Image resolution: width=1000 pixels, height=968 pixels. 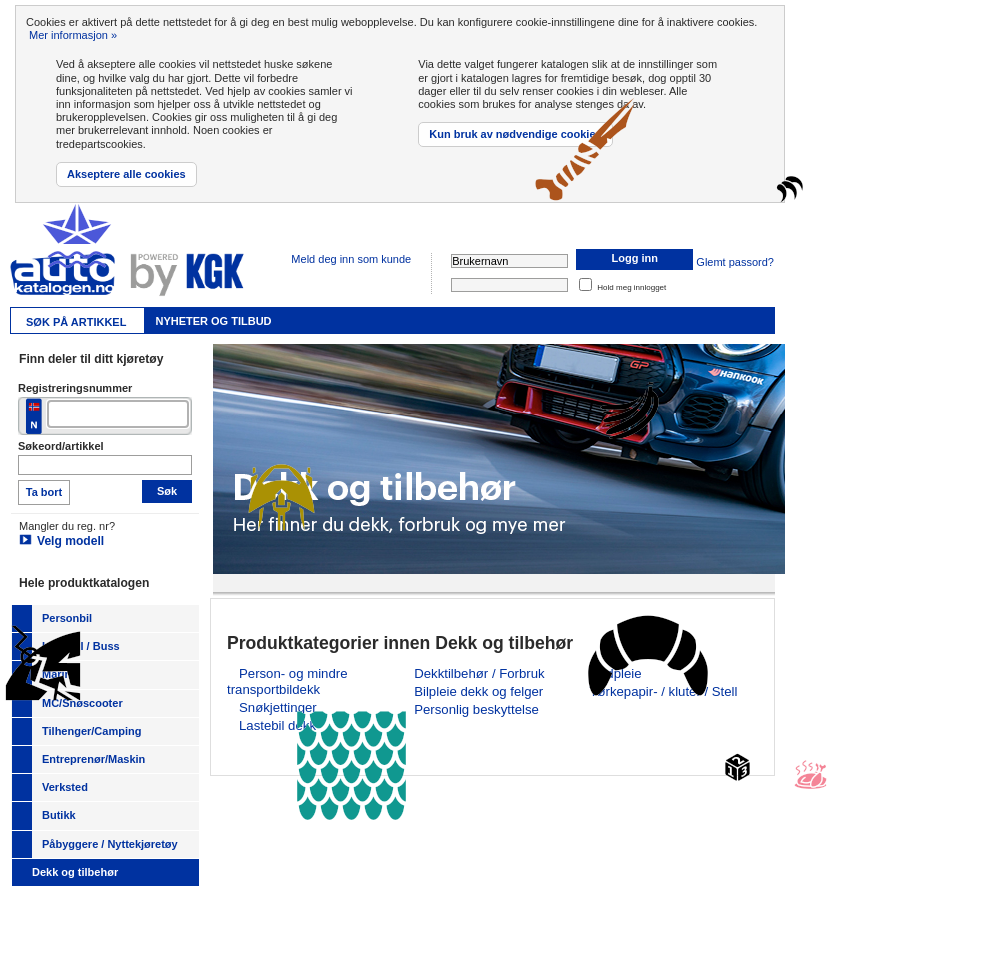 I want to click on browse bakery or pastry items, so click(x=648, y=656).